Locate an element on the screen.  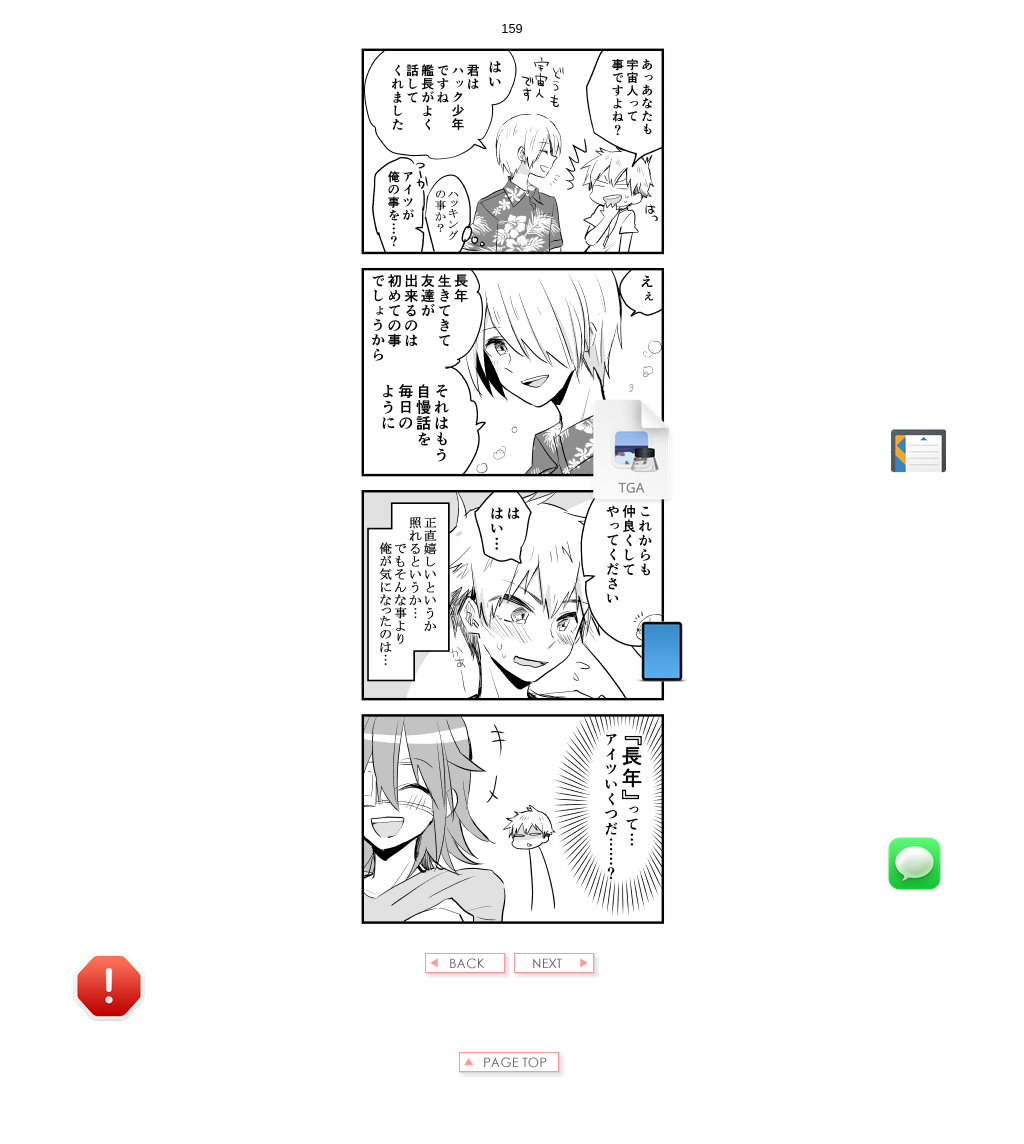
indicates a critical error or warning that requires attention is located at coordinates (109, 986).